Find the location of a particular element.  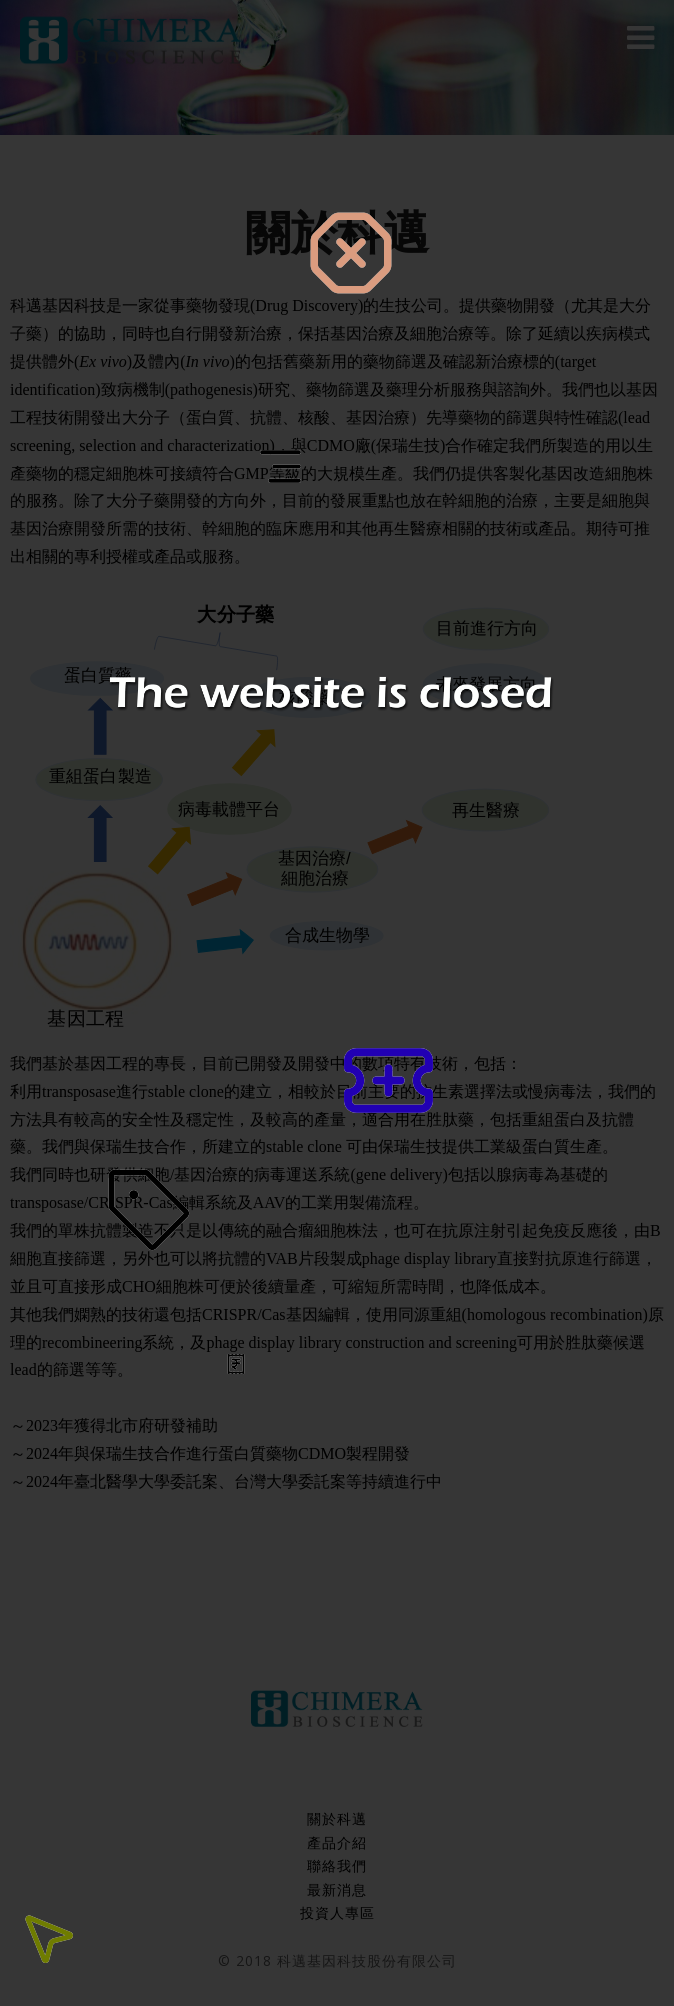

cursor or pointer indicator is located at coordinates (48, 1938).